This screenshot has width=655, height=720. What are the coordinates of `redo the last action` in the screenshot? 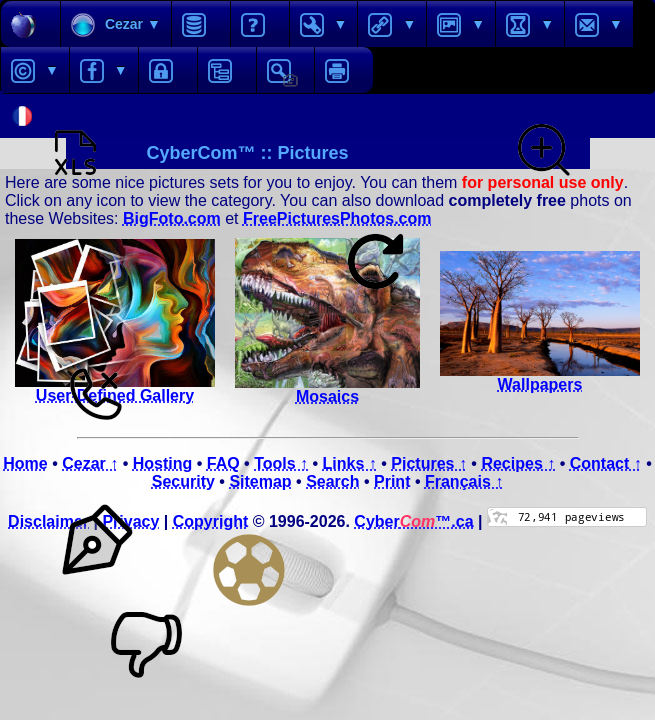 It's located at (375, 261).